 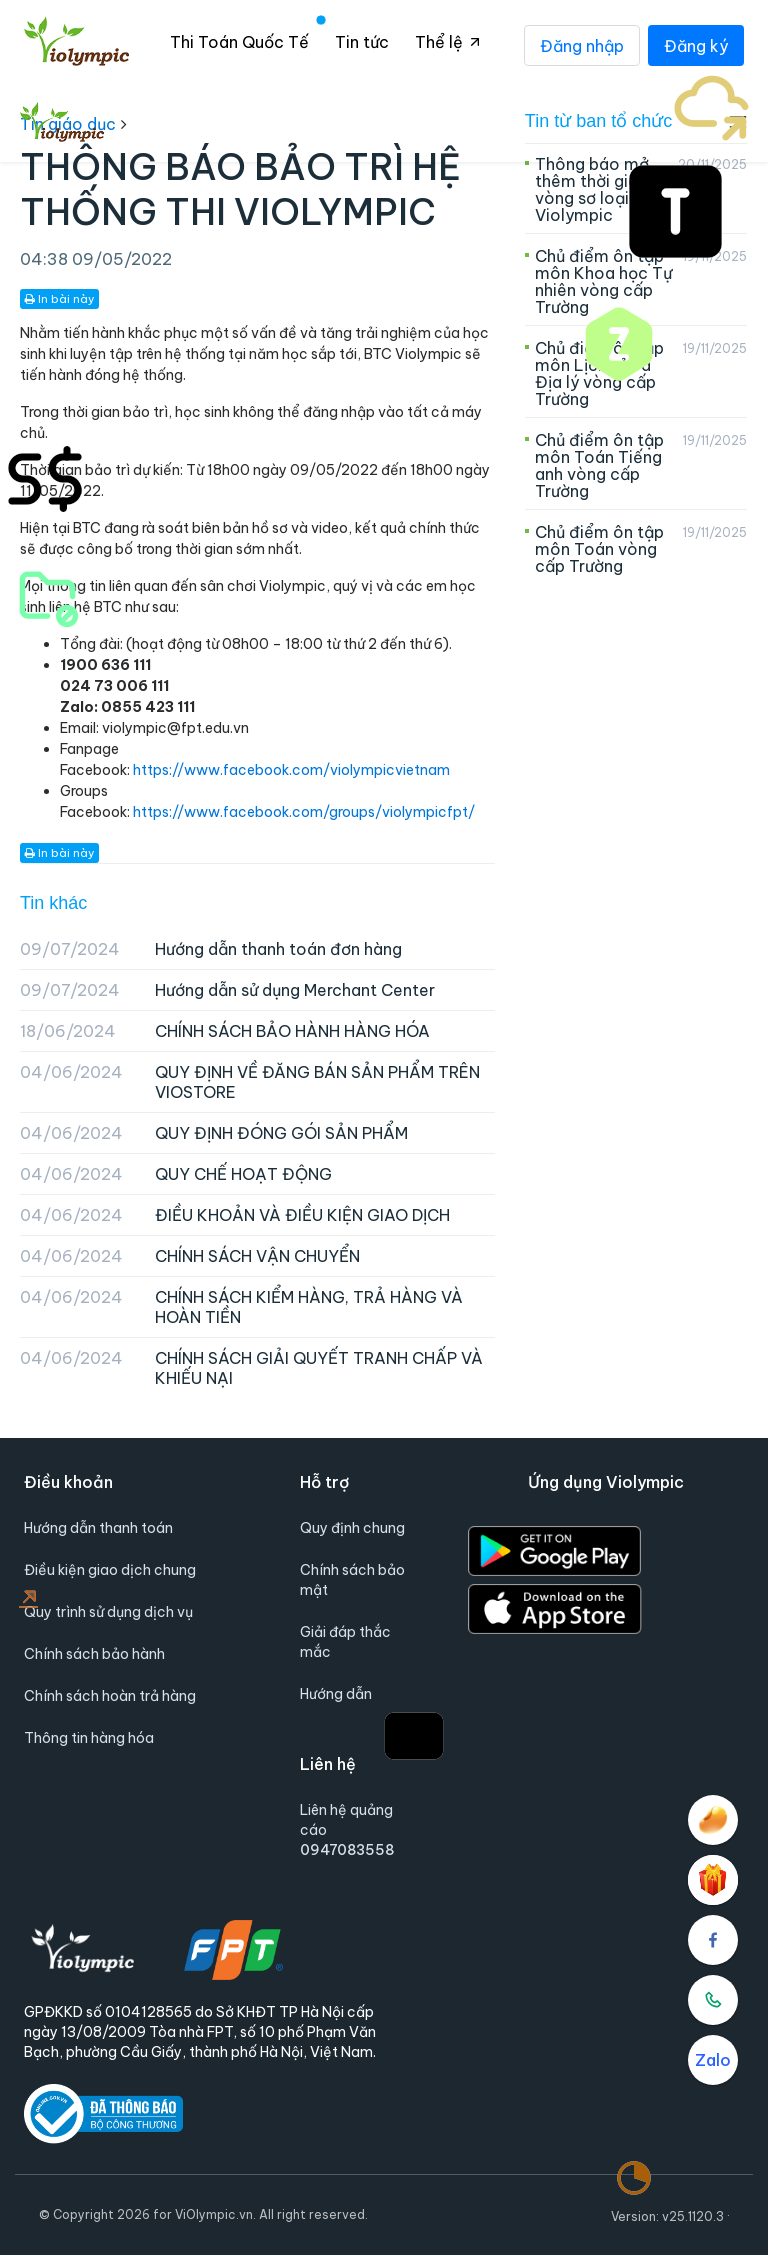 What do you see at coordinates (675, 211) in the screenshot?
I see `text formatting or typography tool` at bounding box center [675, 211].